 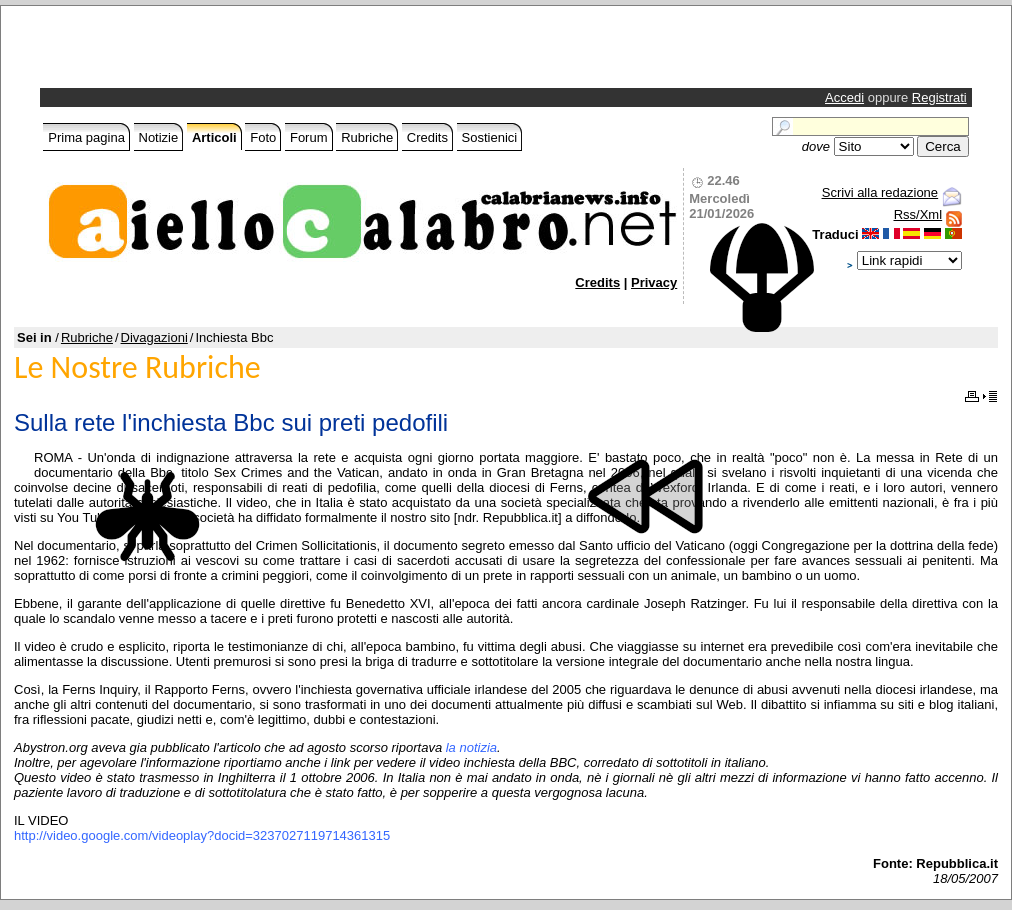 I want to click on indicates mosquito or insect activity in the area, so click(x=147, y=516).